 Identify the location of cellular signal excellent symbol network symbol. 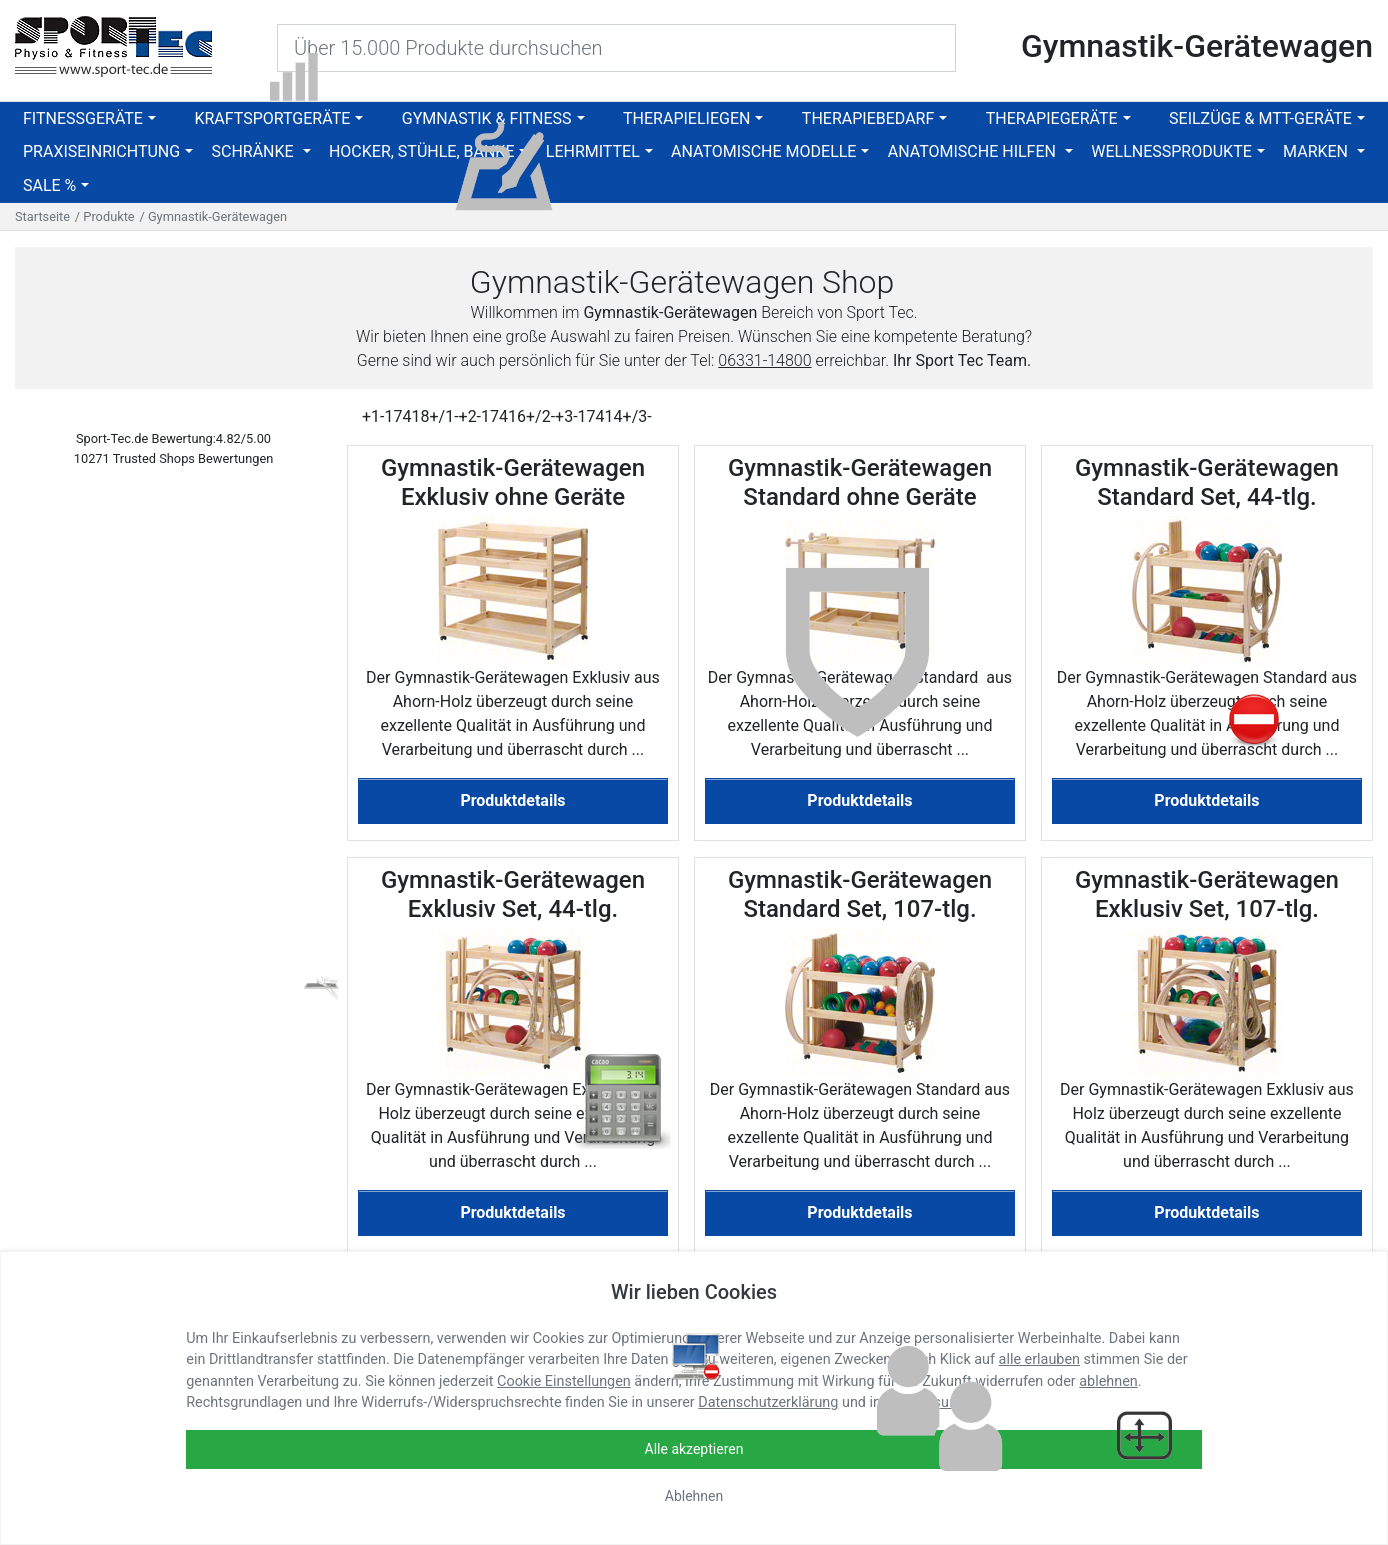
(295, 78).